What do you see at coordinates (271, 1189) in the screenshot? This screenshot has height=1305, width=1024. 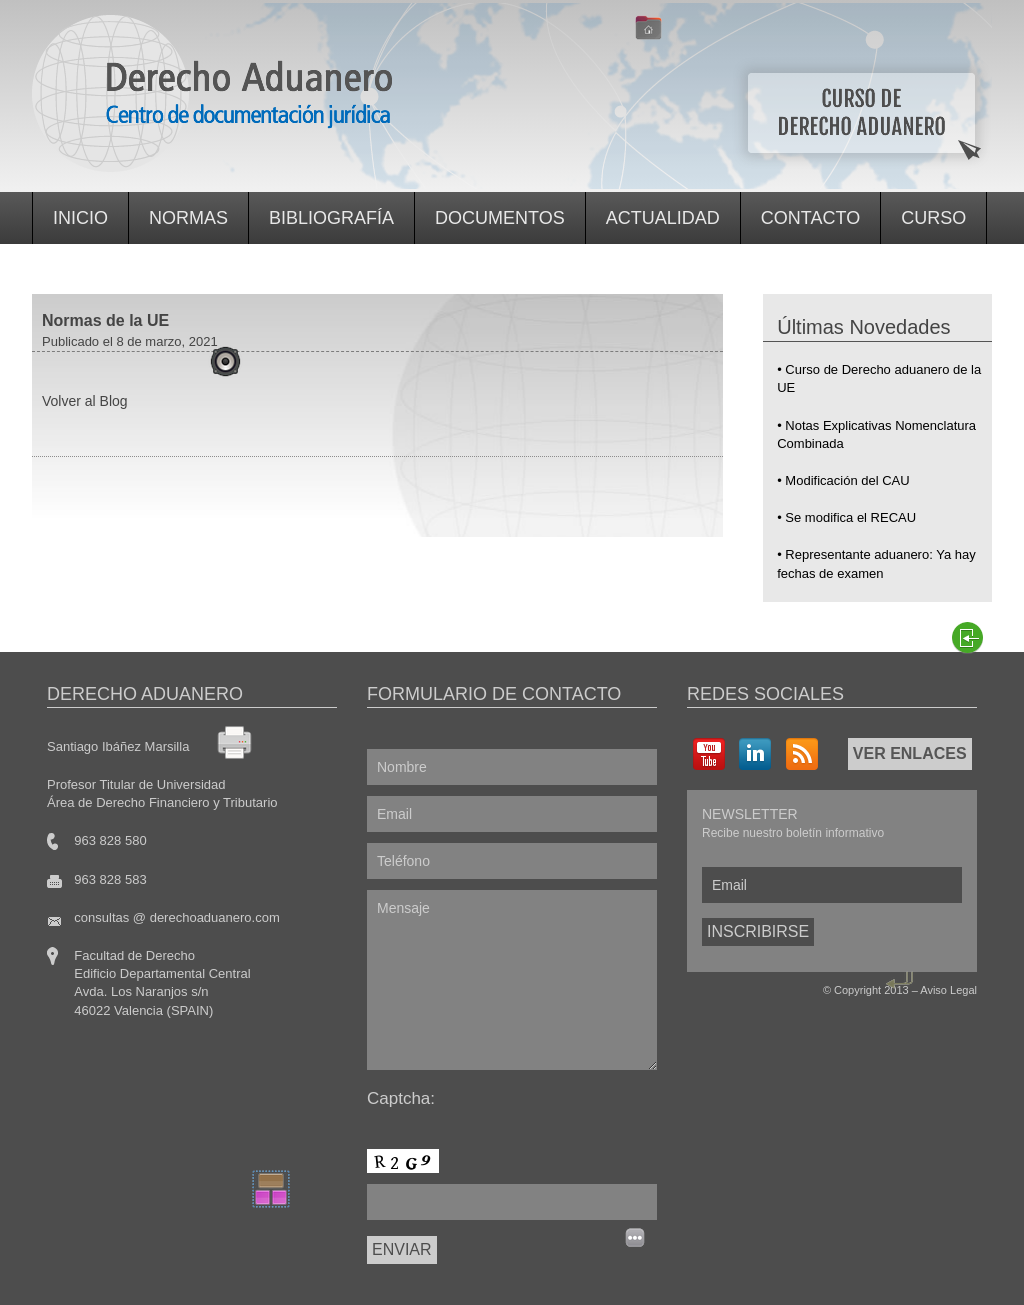 I see `select all items in the current view` at bounding box center [271, 1189].